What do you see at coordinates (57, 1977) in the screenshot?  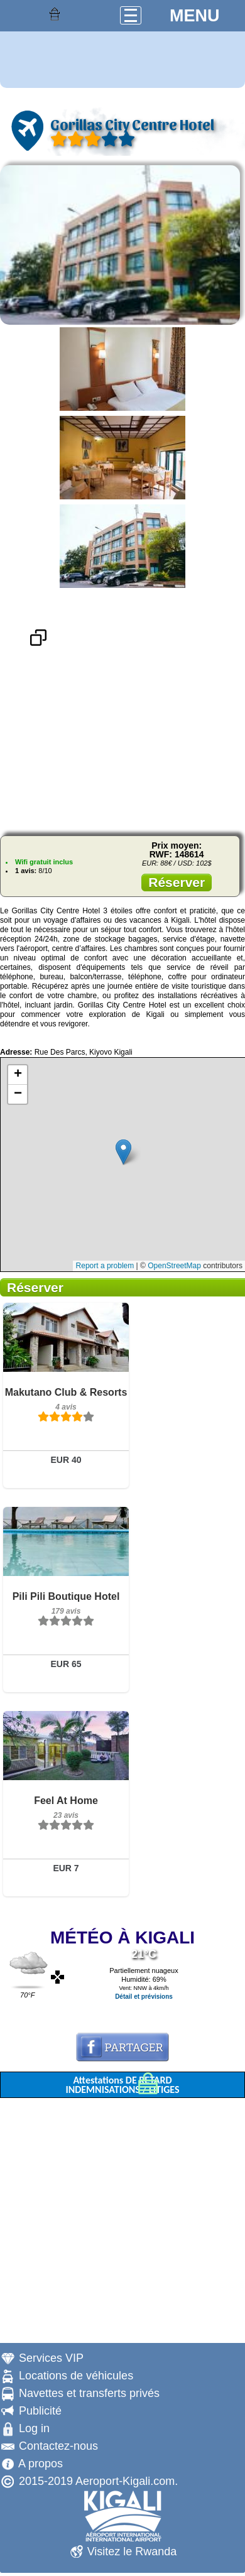 I see `access games or gaming section` at bounding box center [57, 1977].